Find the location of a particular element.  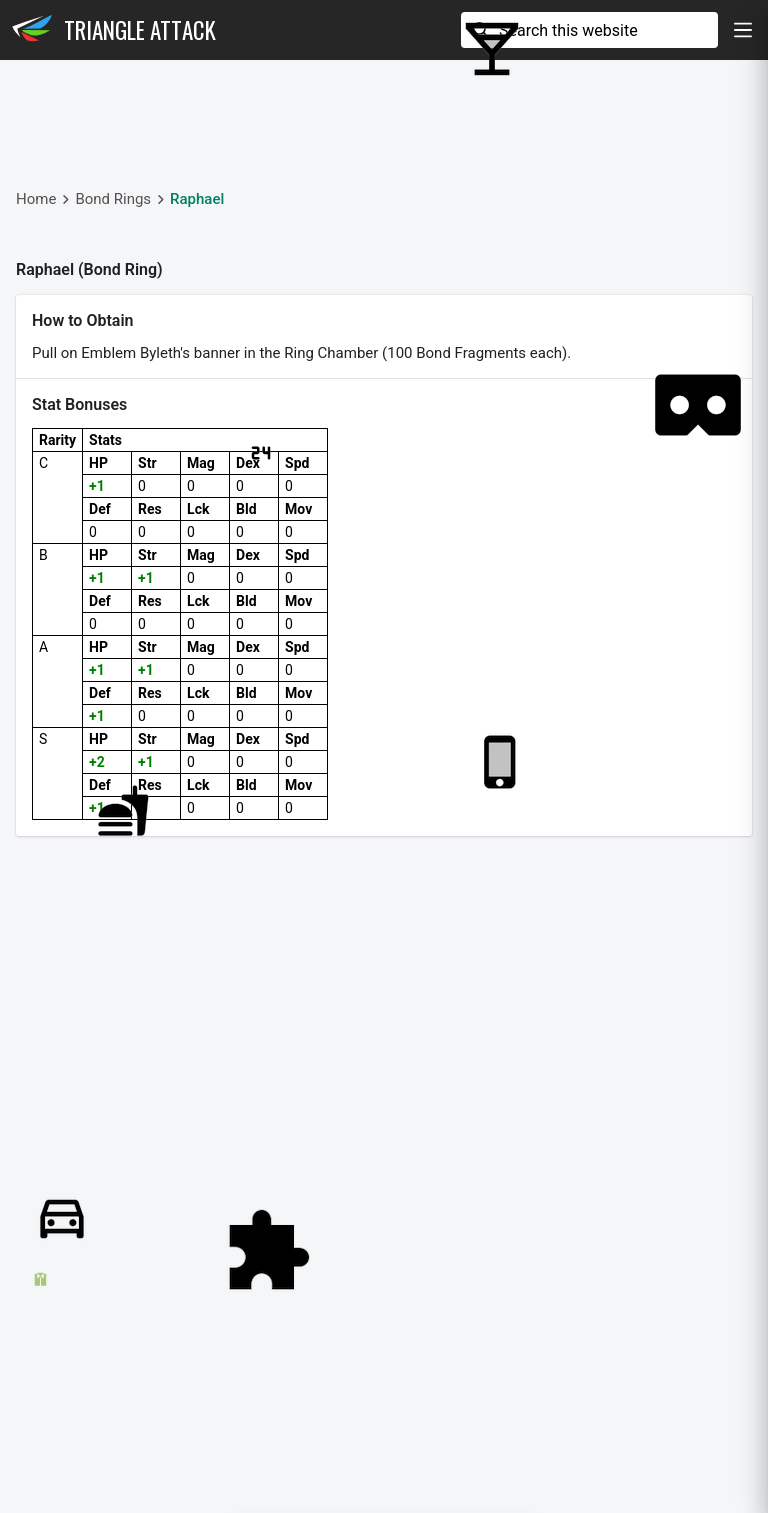

launch google cardboard VR experience is located at coordinates (698, 405).